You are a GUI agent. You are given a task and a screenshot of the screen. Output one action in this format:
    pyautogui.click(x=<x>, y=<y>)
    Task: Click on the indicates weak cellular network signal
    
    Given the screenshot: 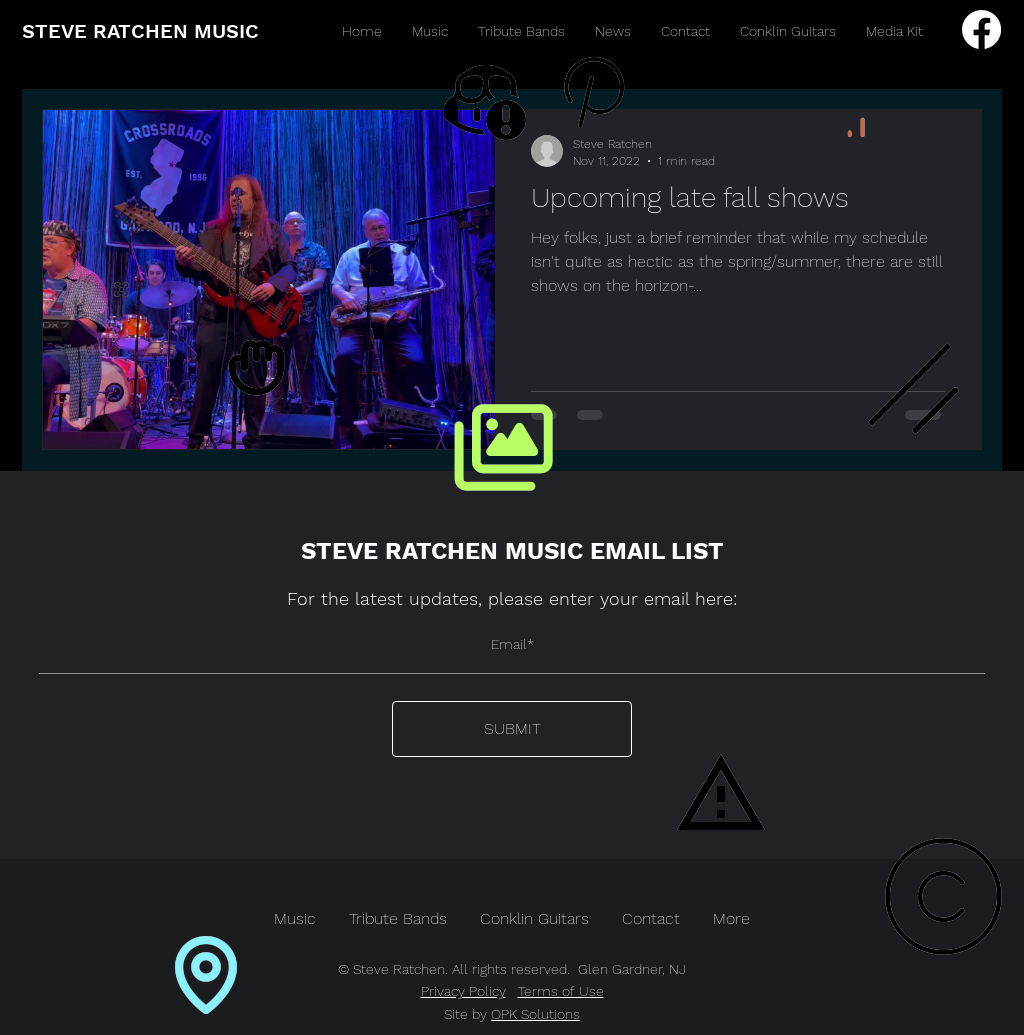 What is the action you would take?
    pyautogui.click(x=878, y=112)
    